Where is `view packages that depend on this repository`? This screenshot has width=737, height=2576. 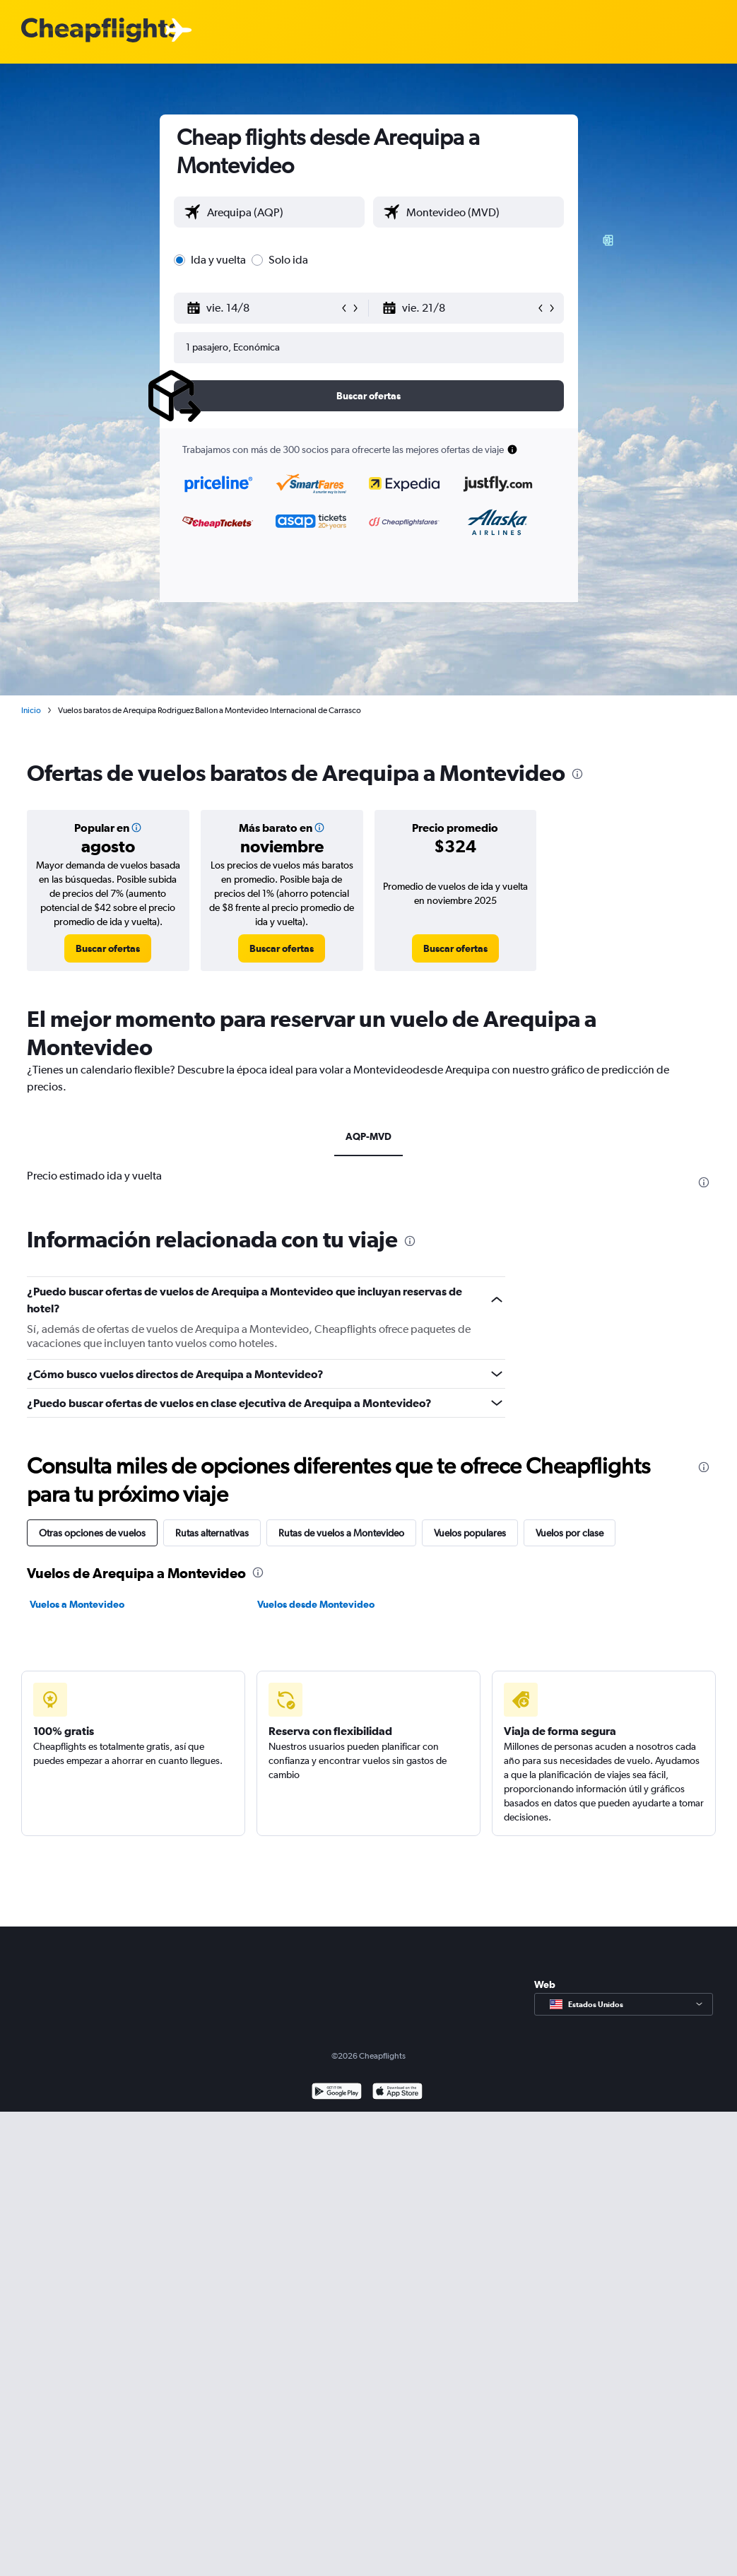
view packages that depend on this repository is located at coordinates (175, 396).